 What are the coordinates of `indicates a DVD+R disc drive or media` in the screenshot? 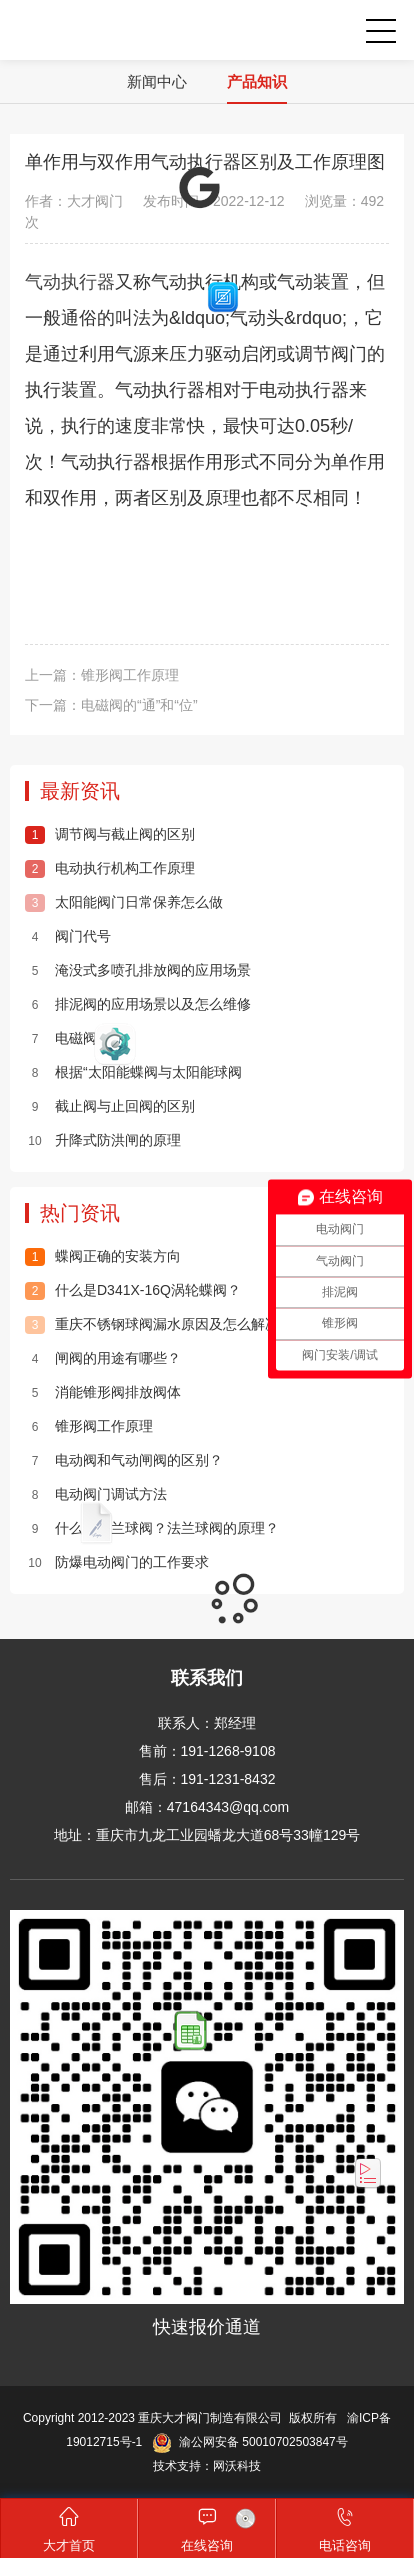 It's located at (245, 2518).